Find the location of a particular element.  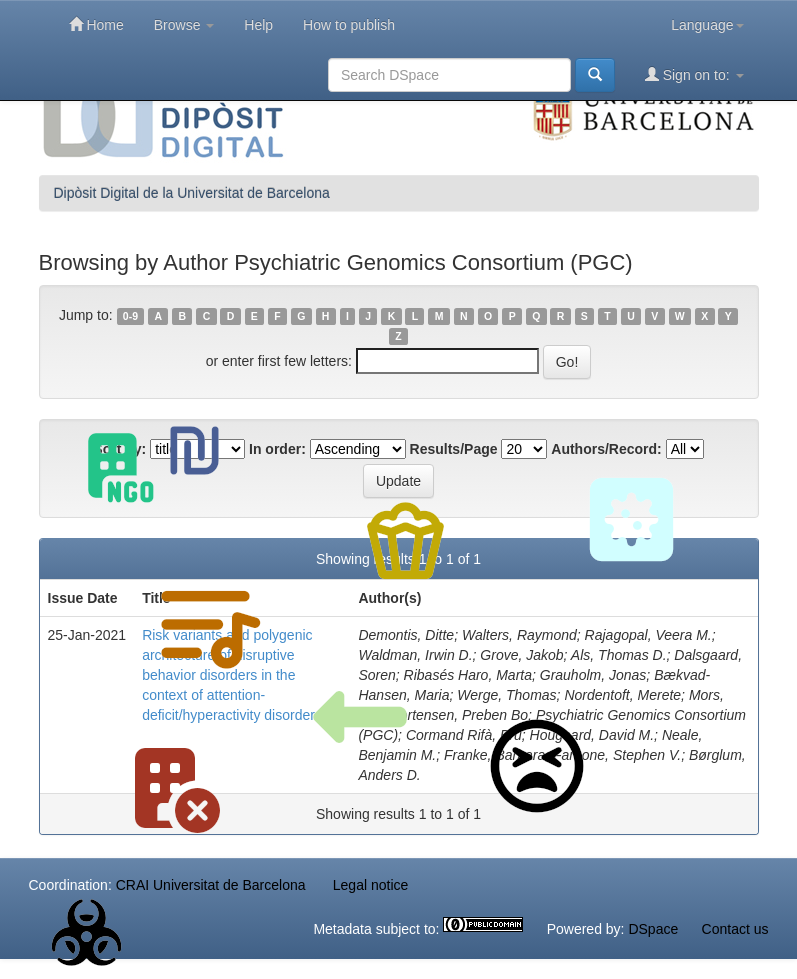

remove a building or property from saved locations is located at coordinates (175, 788).